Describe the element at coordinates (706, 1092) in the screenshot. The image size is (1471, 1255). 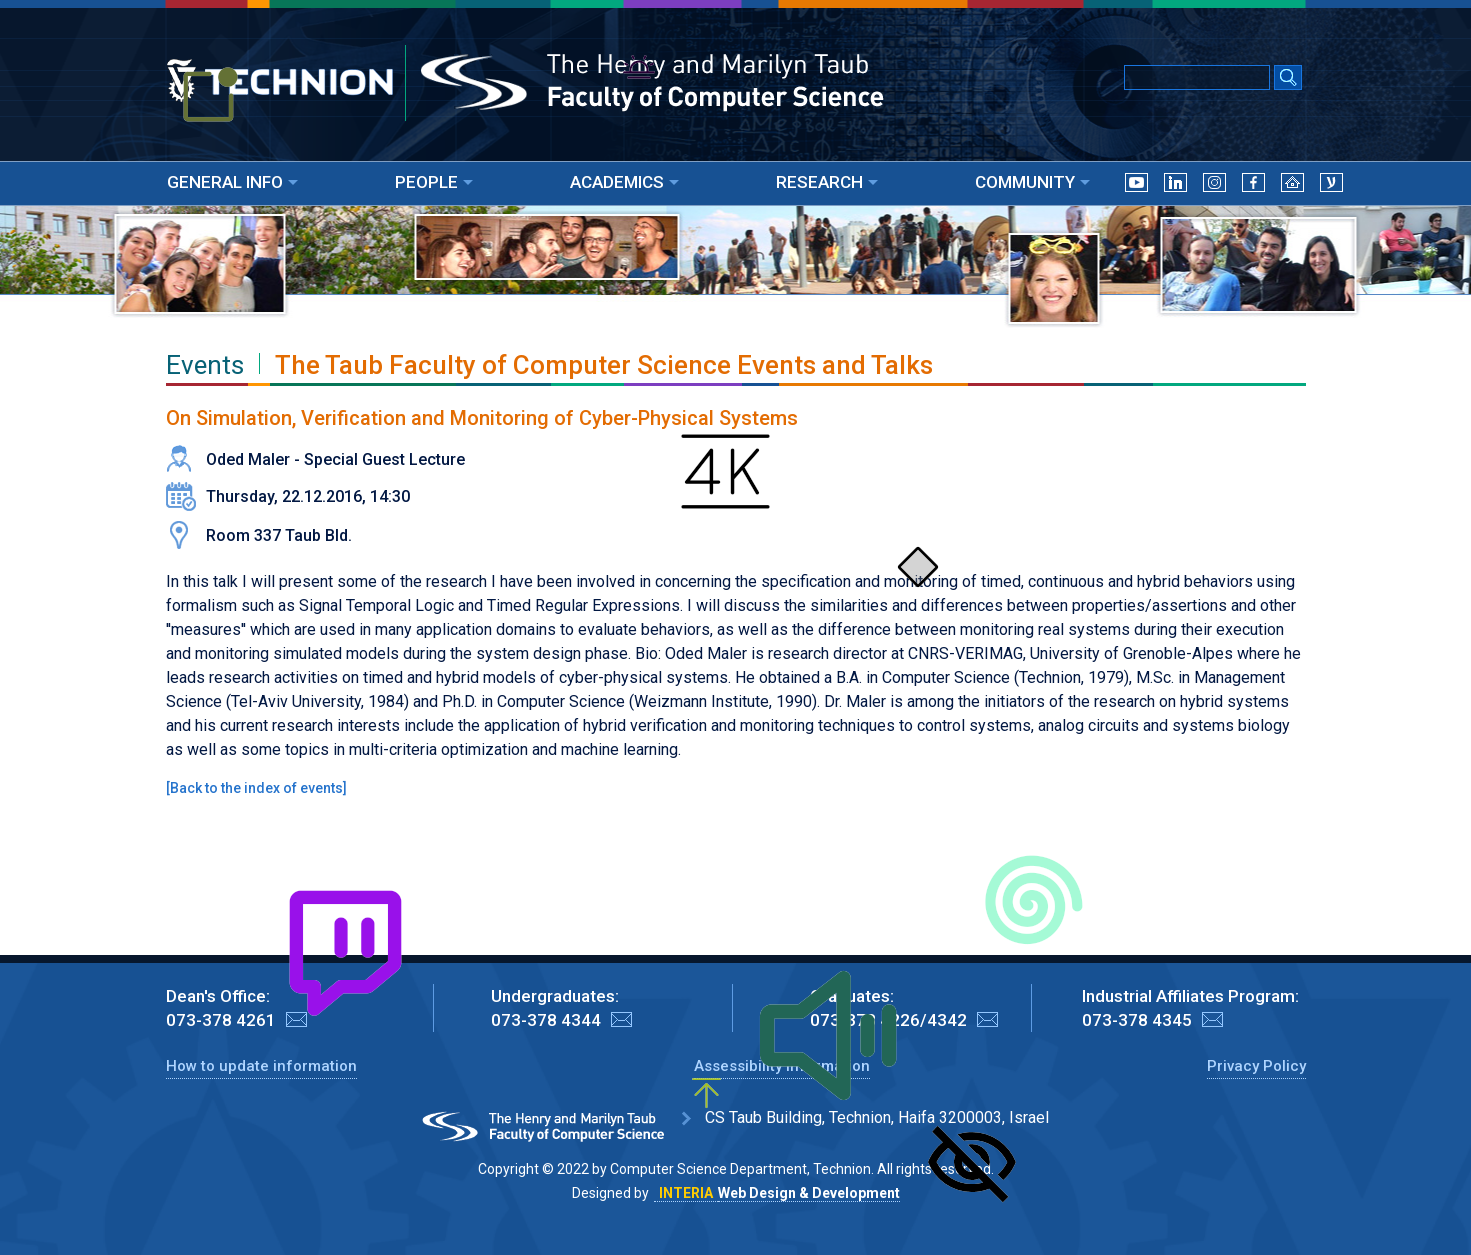
I see `upload a file or content` at that location.